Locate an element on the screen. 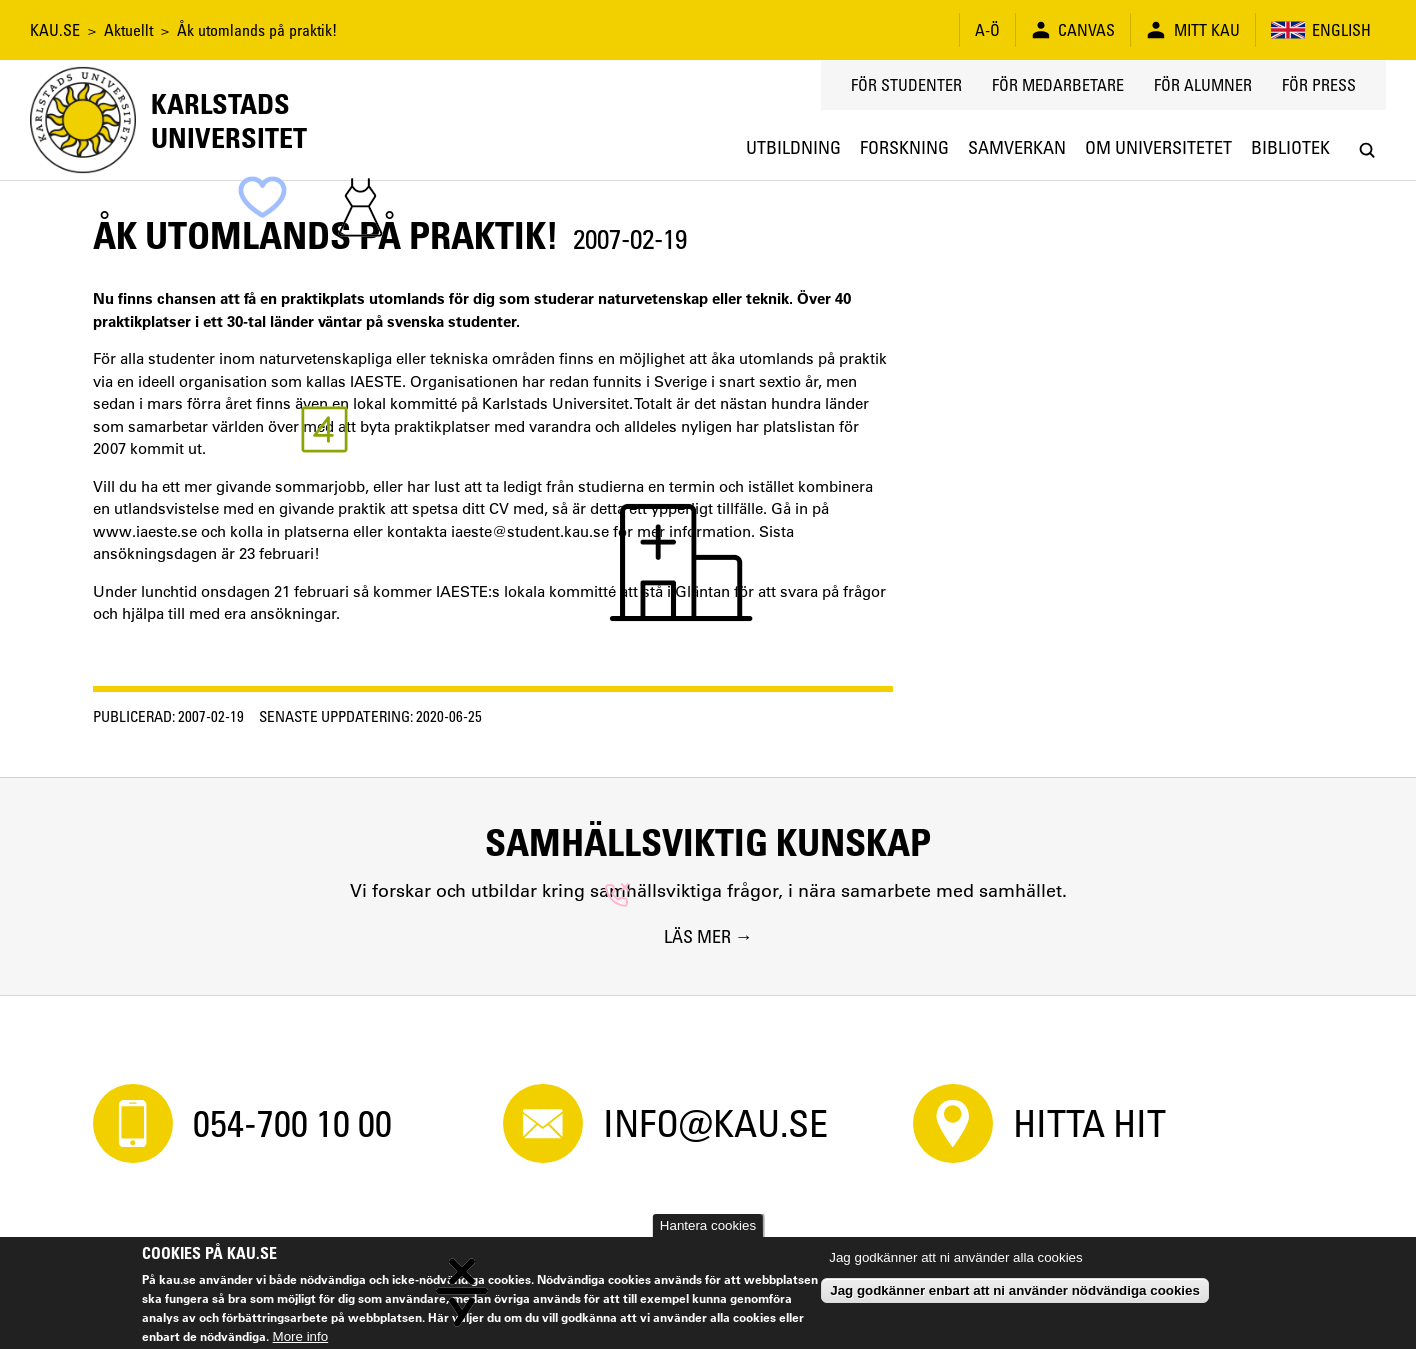 Image resolution: width=1416 pixels, height=1349 pixels. find nearby hospitals or medical facilities is located at coordinates (673, 562).